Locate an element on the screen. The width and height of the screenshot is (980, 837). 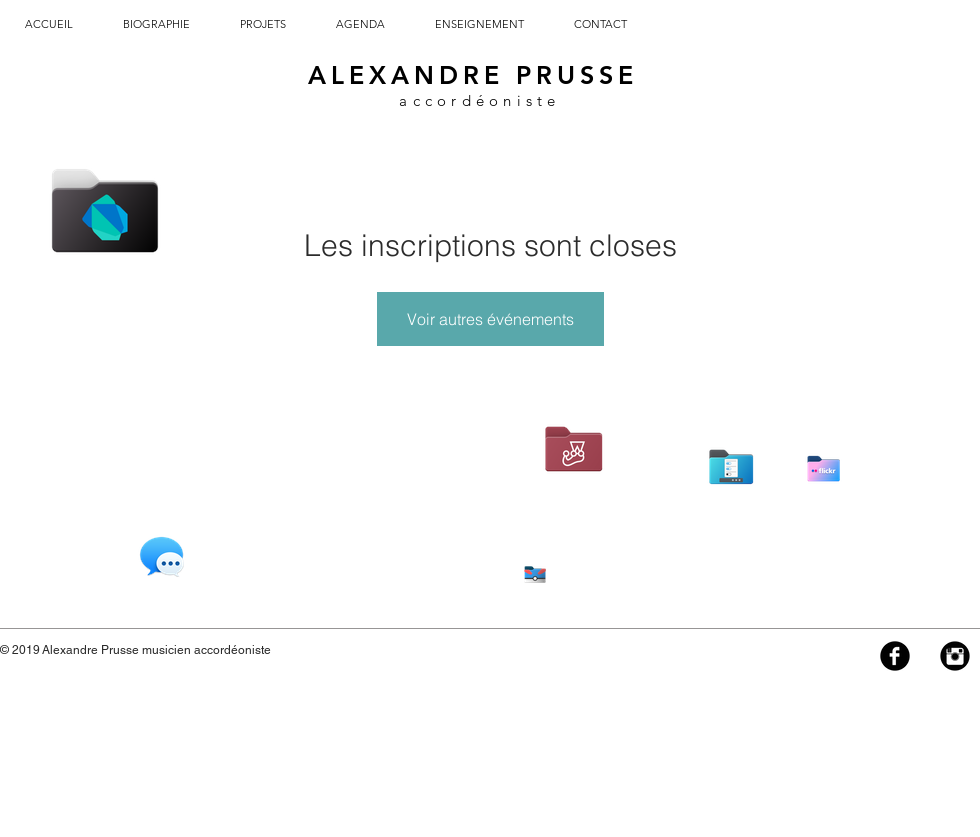
folder containing jest testing framework files is located at coordinates (573, 450).